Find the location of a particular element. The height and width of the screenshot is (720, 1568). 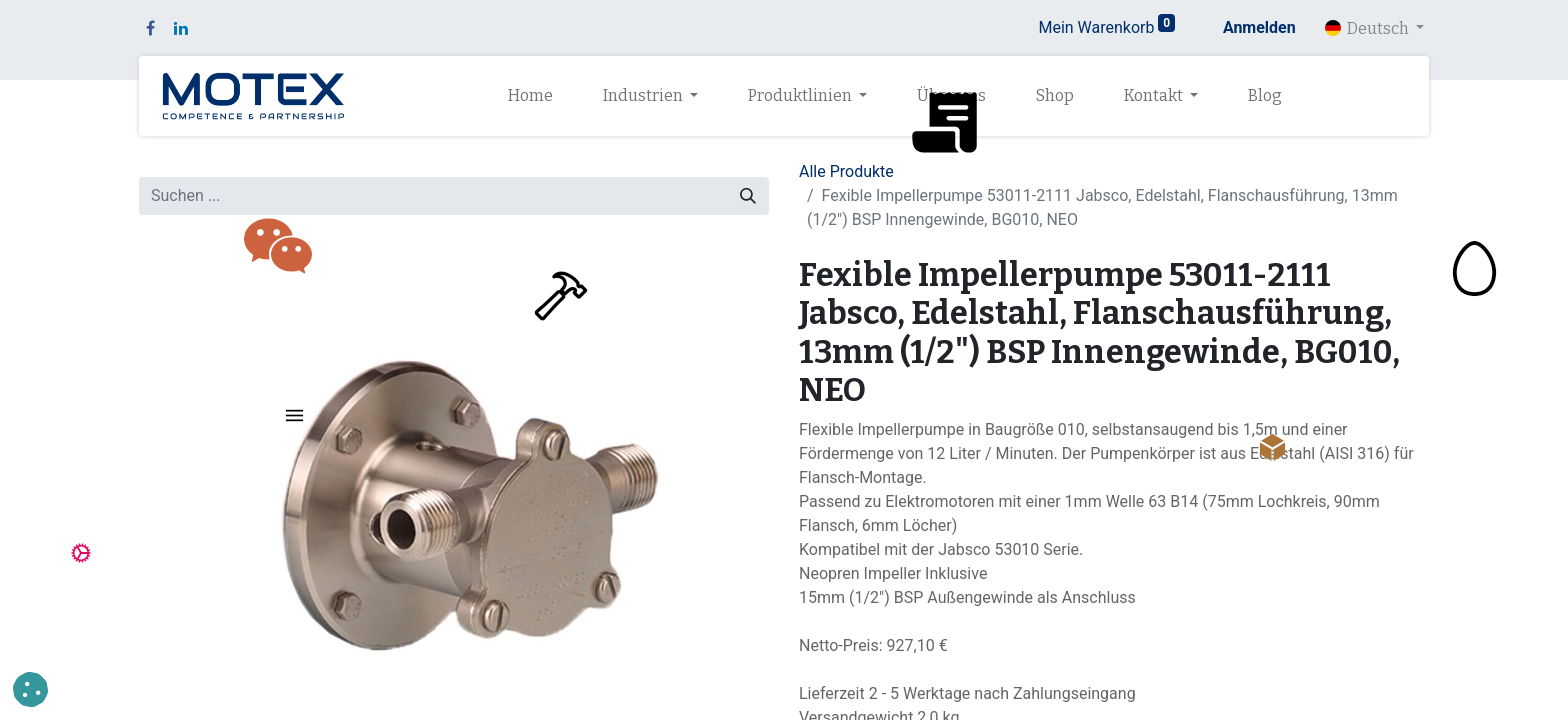

access build or developer tools is located at coordinates (561, 296).